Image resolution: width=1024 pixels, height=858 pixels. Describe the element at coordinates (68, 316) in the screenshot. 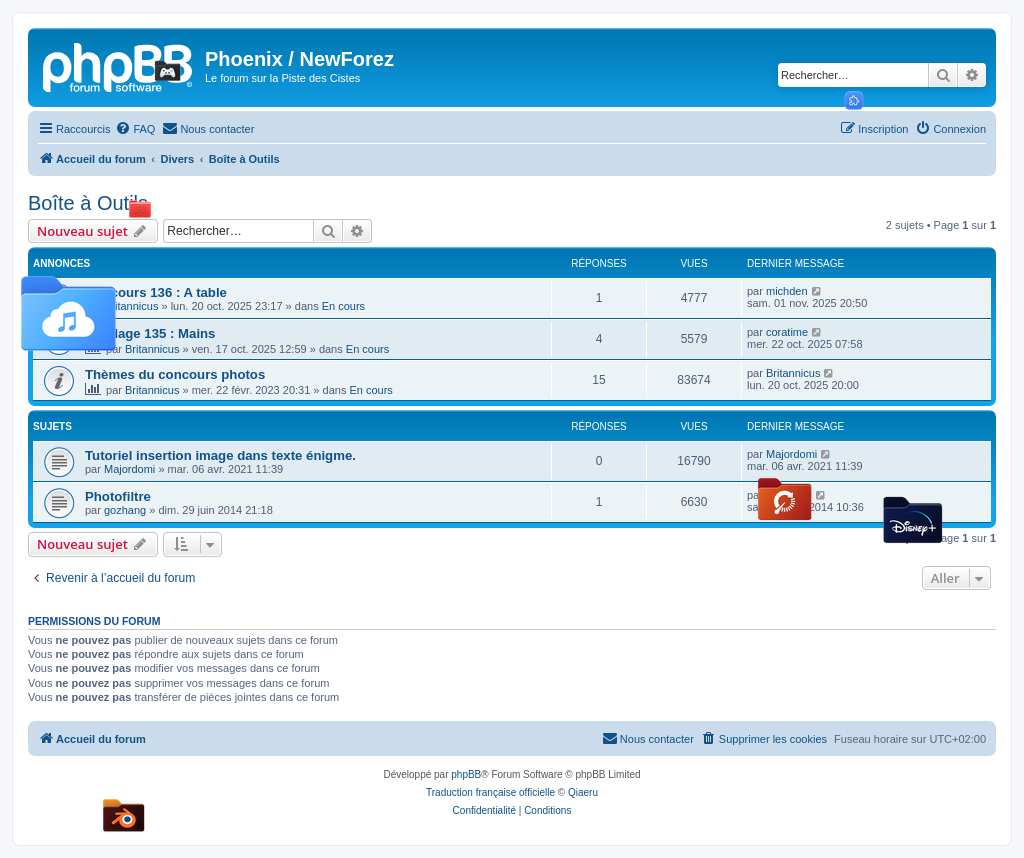

I see `open folder containing downloaded youtube audio files` at that location.